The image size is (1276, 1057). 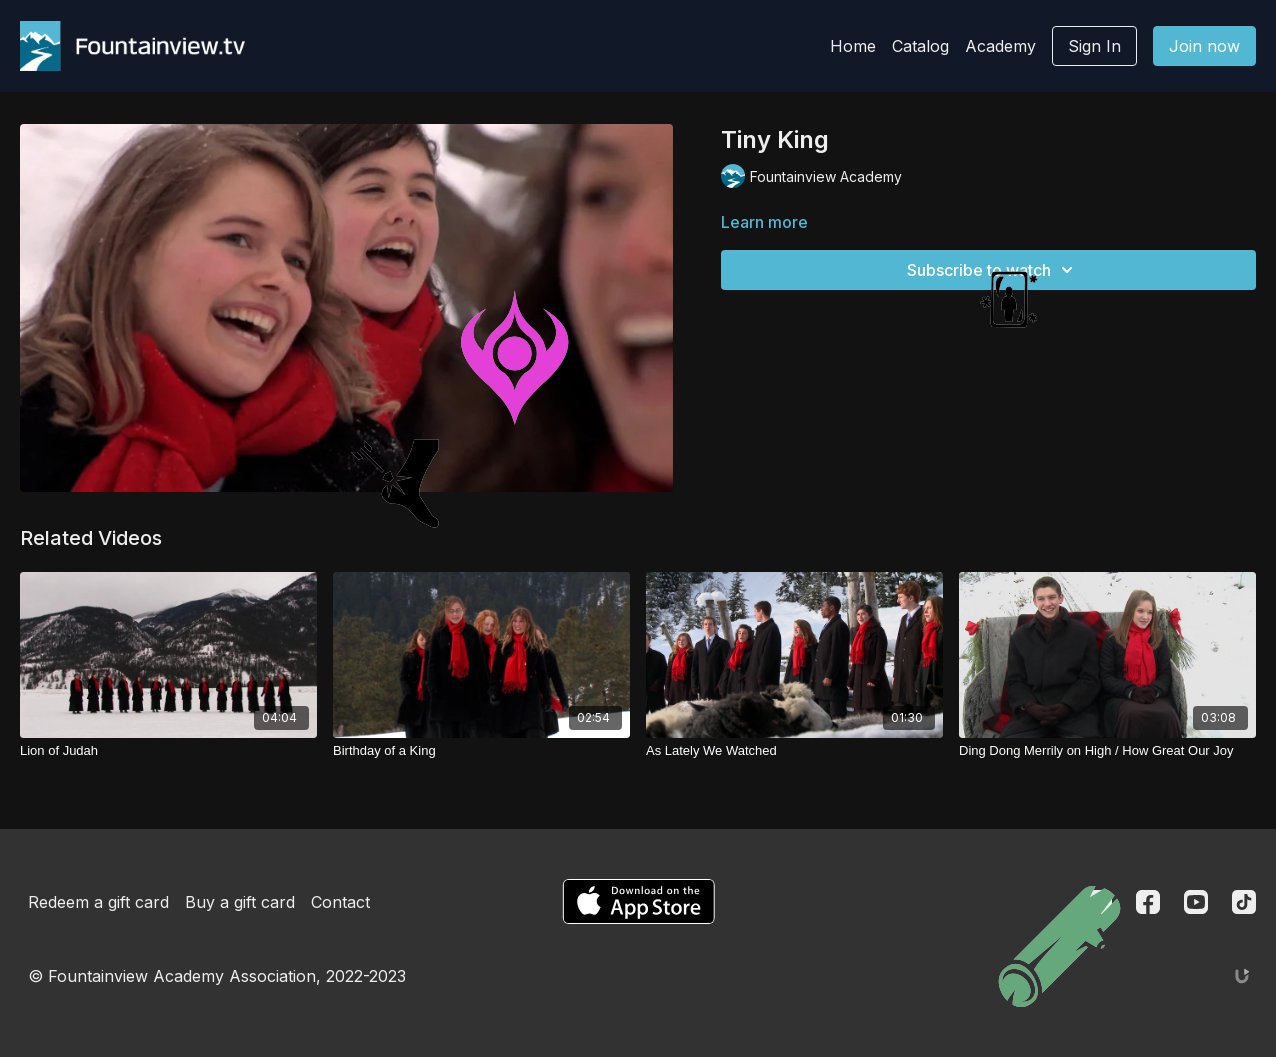 I want to click on indicates a frozen character status effect, so click(x=1009, y=299).